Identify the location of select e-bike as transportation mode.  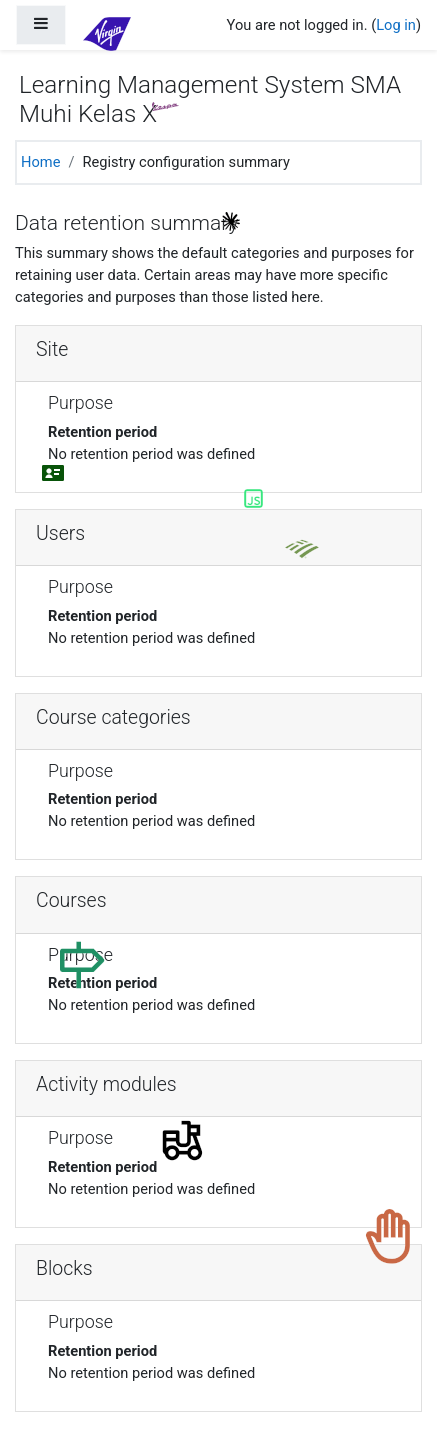
(181, 1141).